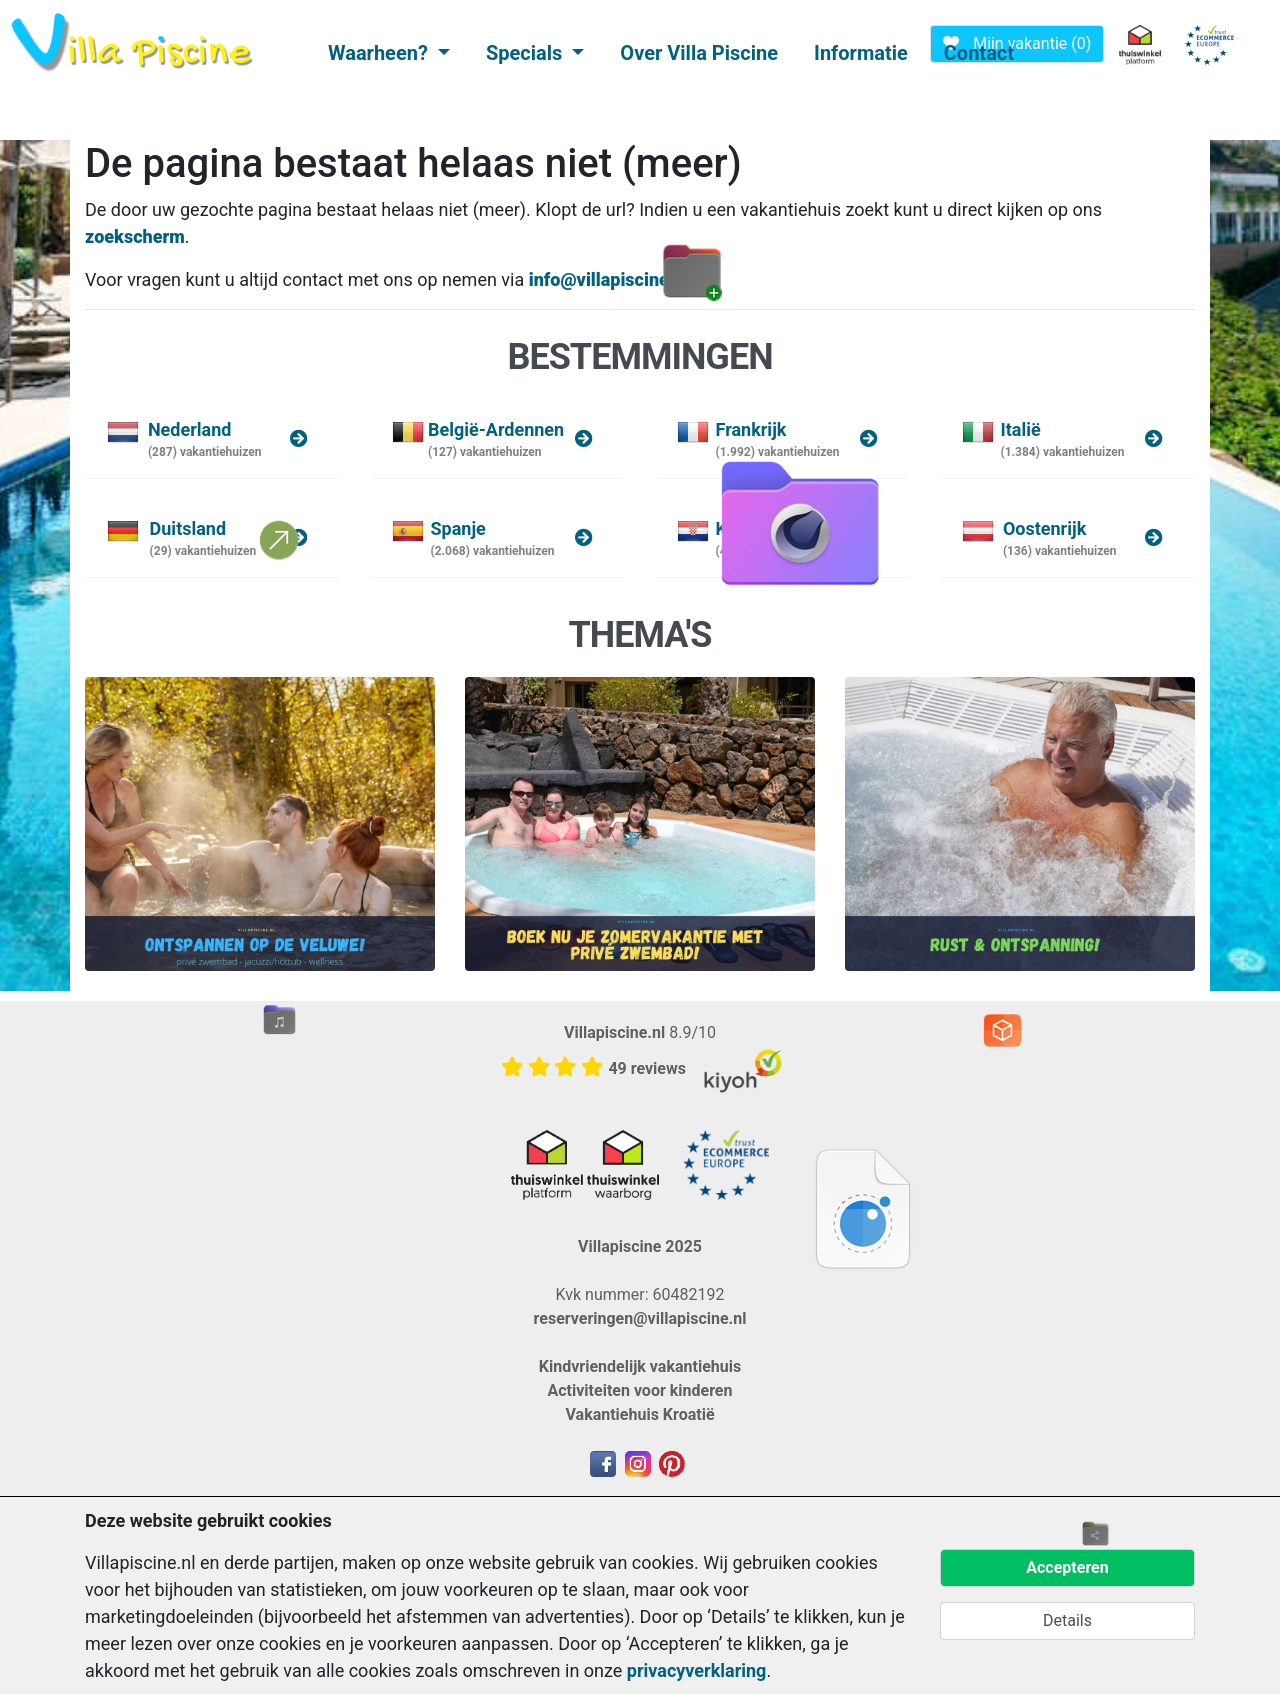 Image resolution: width=1280 pixels, height=1694 pixels. Describe the element at coordinates (1095, 1533) in the screenshot. I see `access your public shared files folder` at that location.